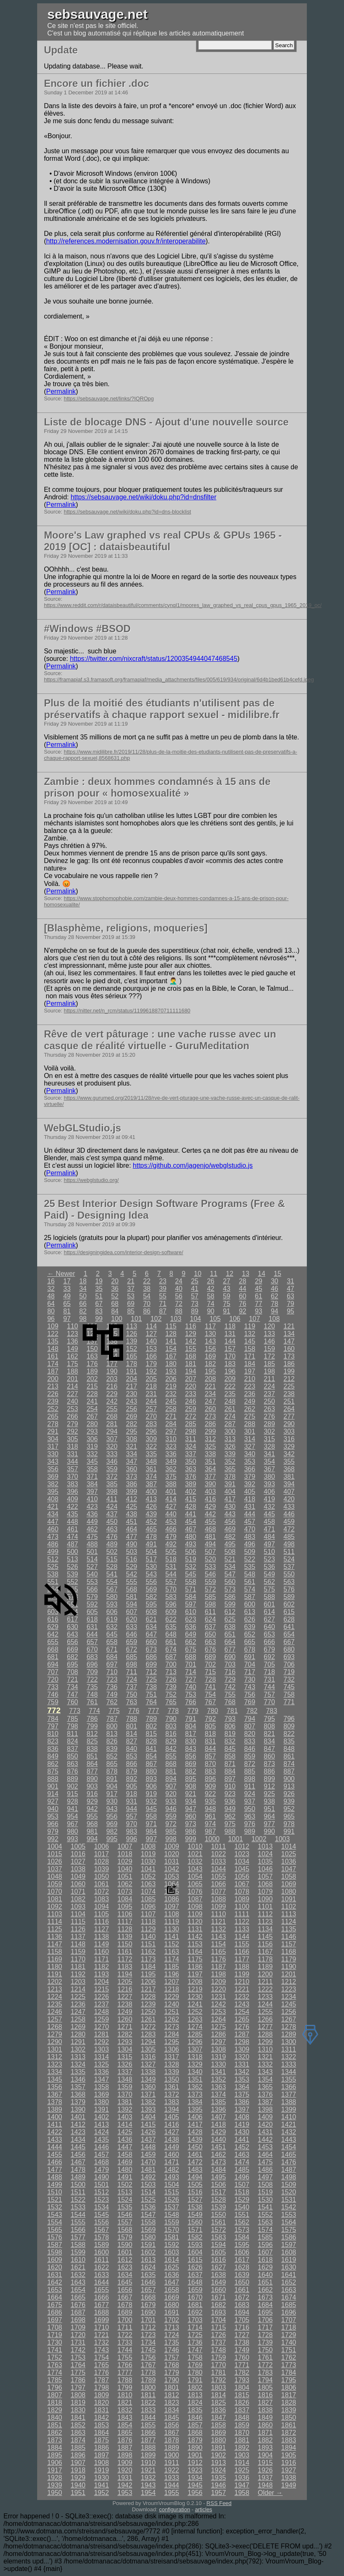 This screenshot has height=2576, width=344. I want to click on mute audio or sound, so click(61, 1599).